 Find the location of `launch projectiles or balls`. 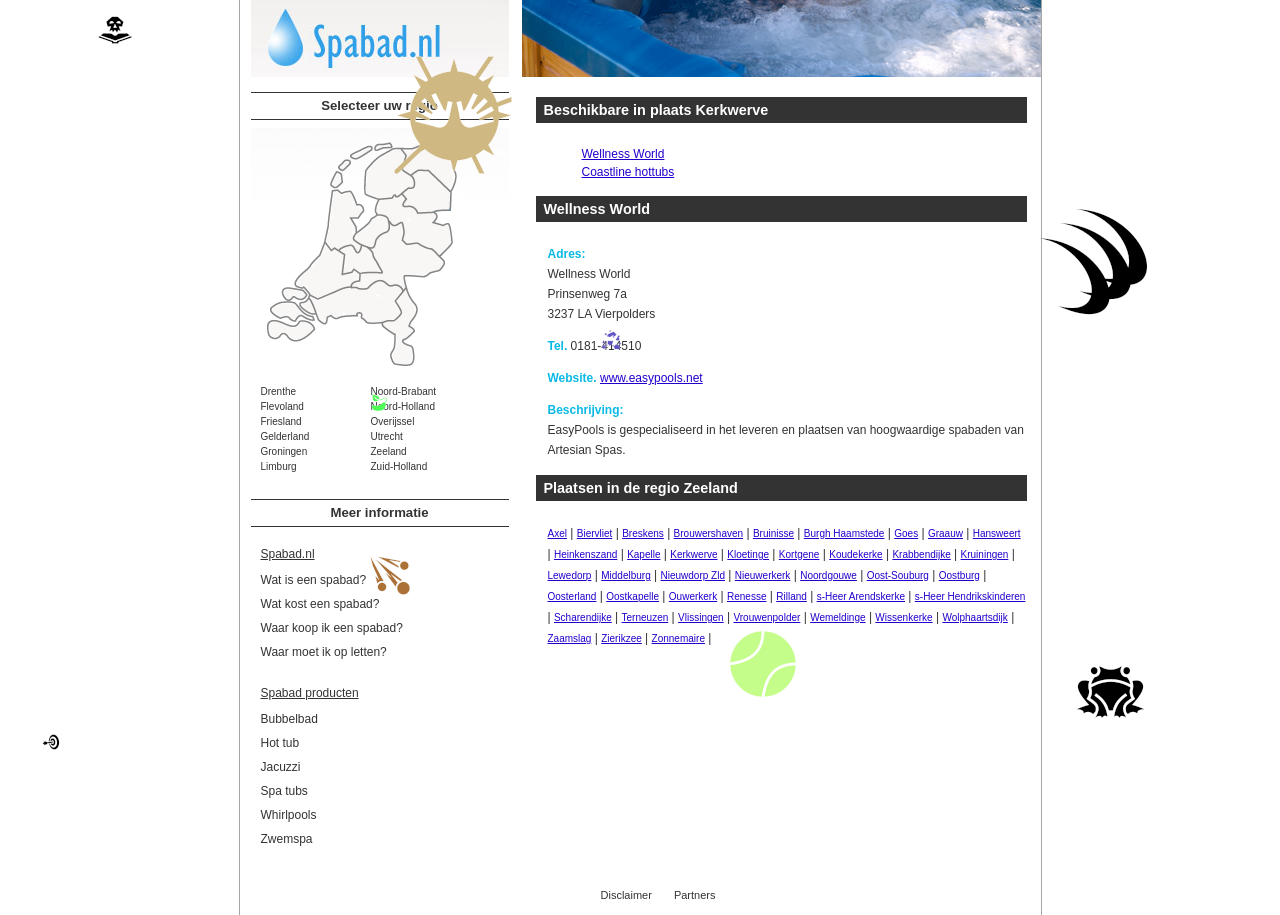

launch projectiles or balls is located at coordinates (390, 574).